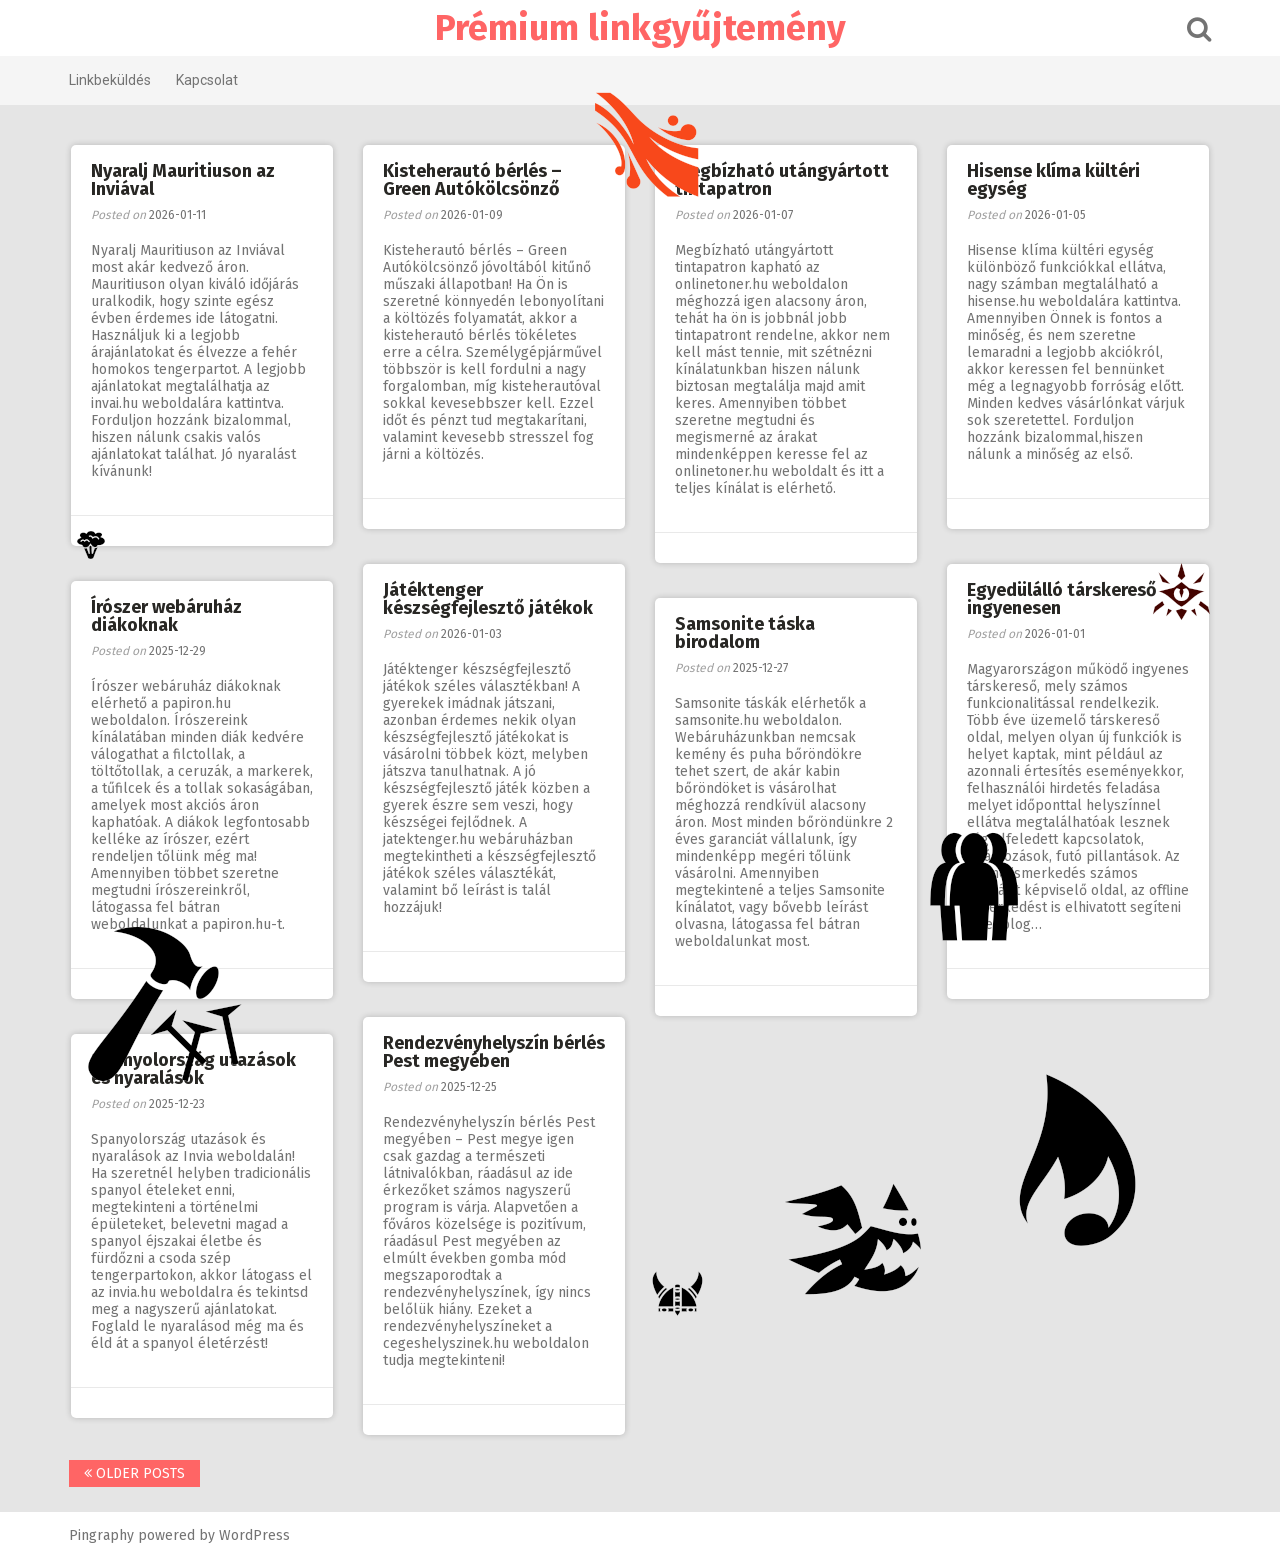 This screenshot has width=1280, height=1559. What do you see at coordinates (646, 144) in the screenshot?
I see `indicates water or stream-related content` at bounding box center [646, 144].